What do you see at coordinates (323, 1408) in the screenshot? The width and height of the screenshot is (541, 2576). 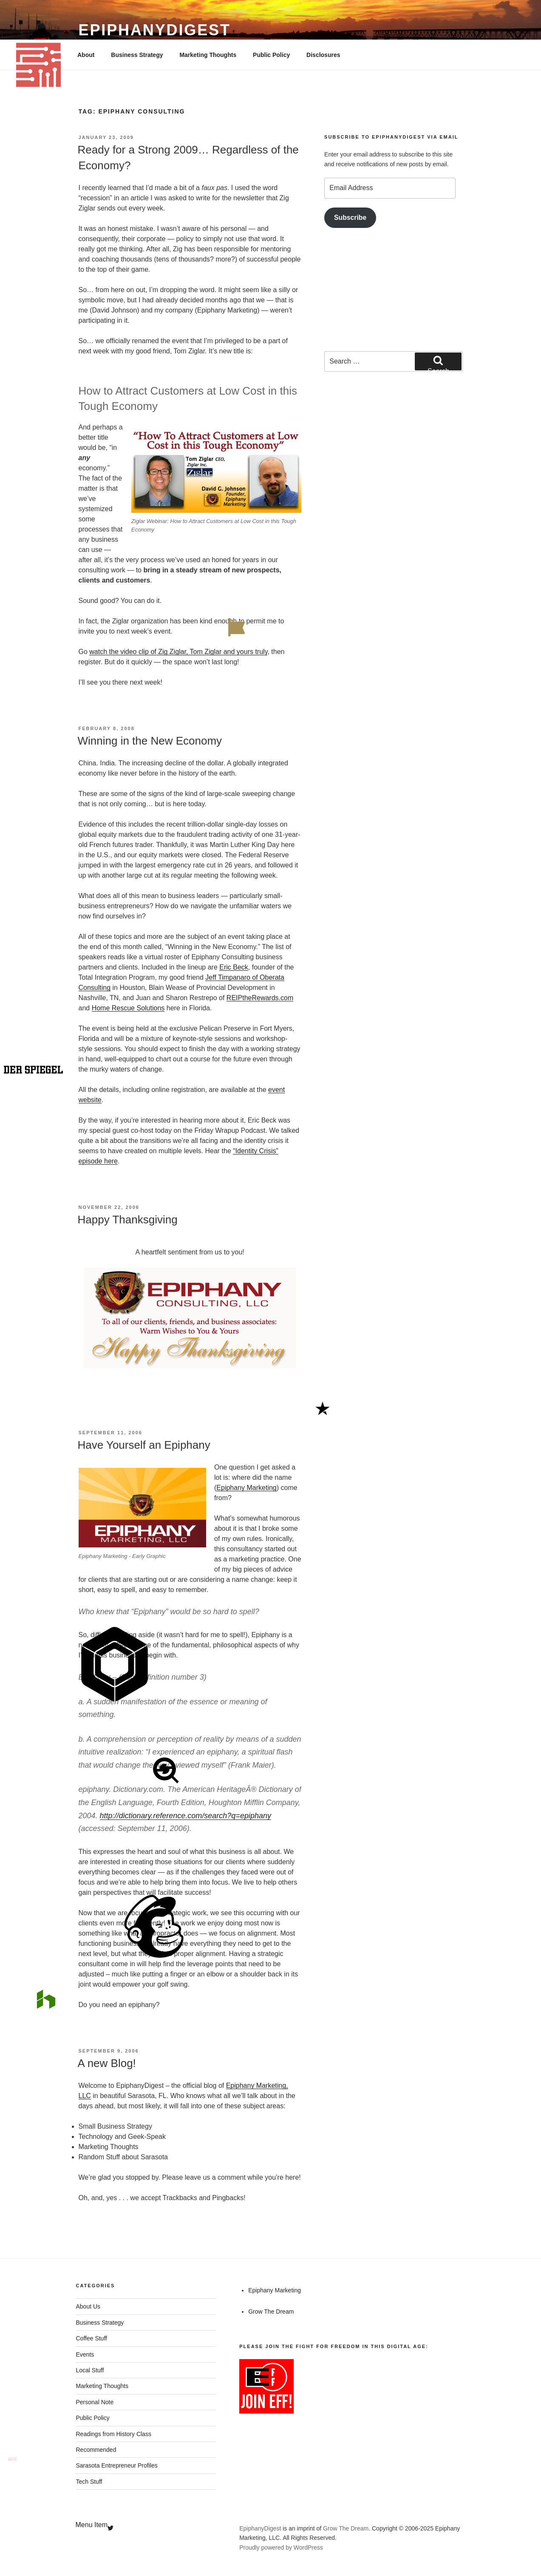 I see `view trustpilot reviews` at bounding box center [323, 1408].